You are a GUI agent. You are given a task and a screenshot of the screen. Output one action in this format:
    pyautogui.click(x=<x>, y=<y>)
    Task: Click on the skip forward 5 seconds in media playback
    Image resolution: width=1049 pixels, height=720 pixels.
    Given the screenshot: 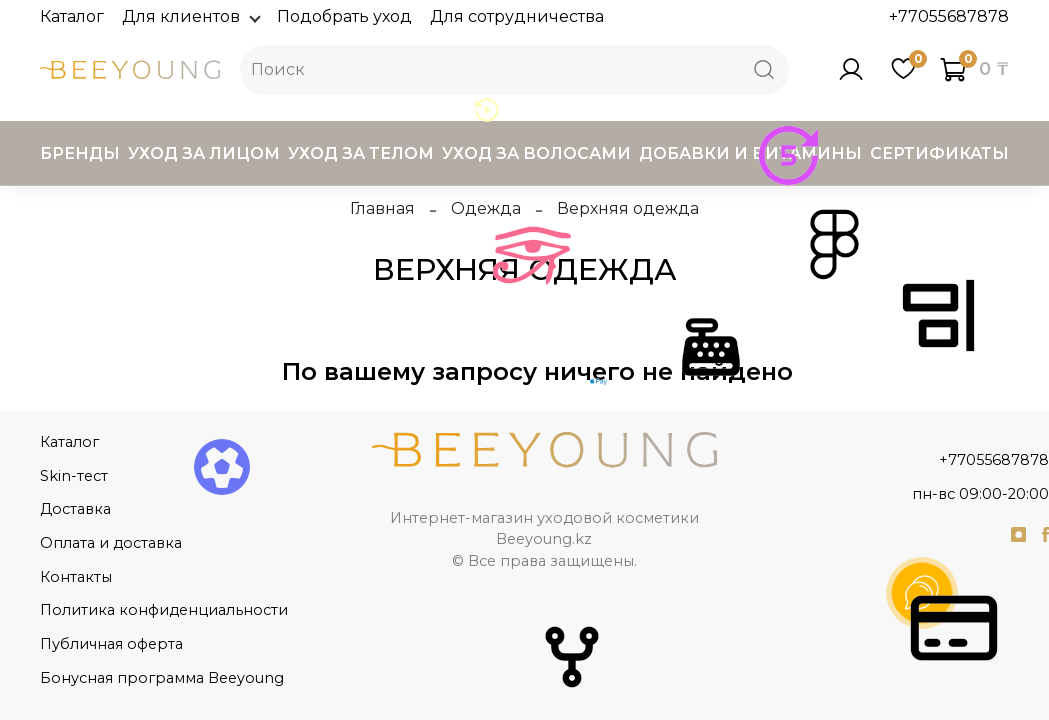 What is the action you would take?
    pyautogui.click(x=788, y=155)
    